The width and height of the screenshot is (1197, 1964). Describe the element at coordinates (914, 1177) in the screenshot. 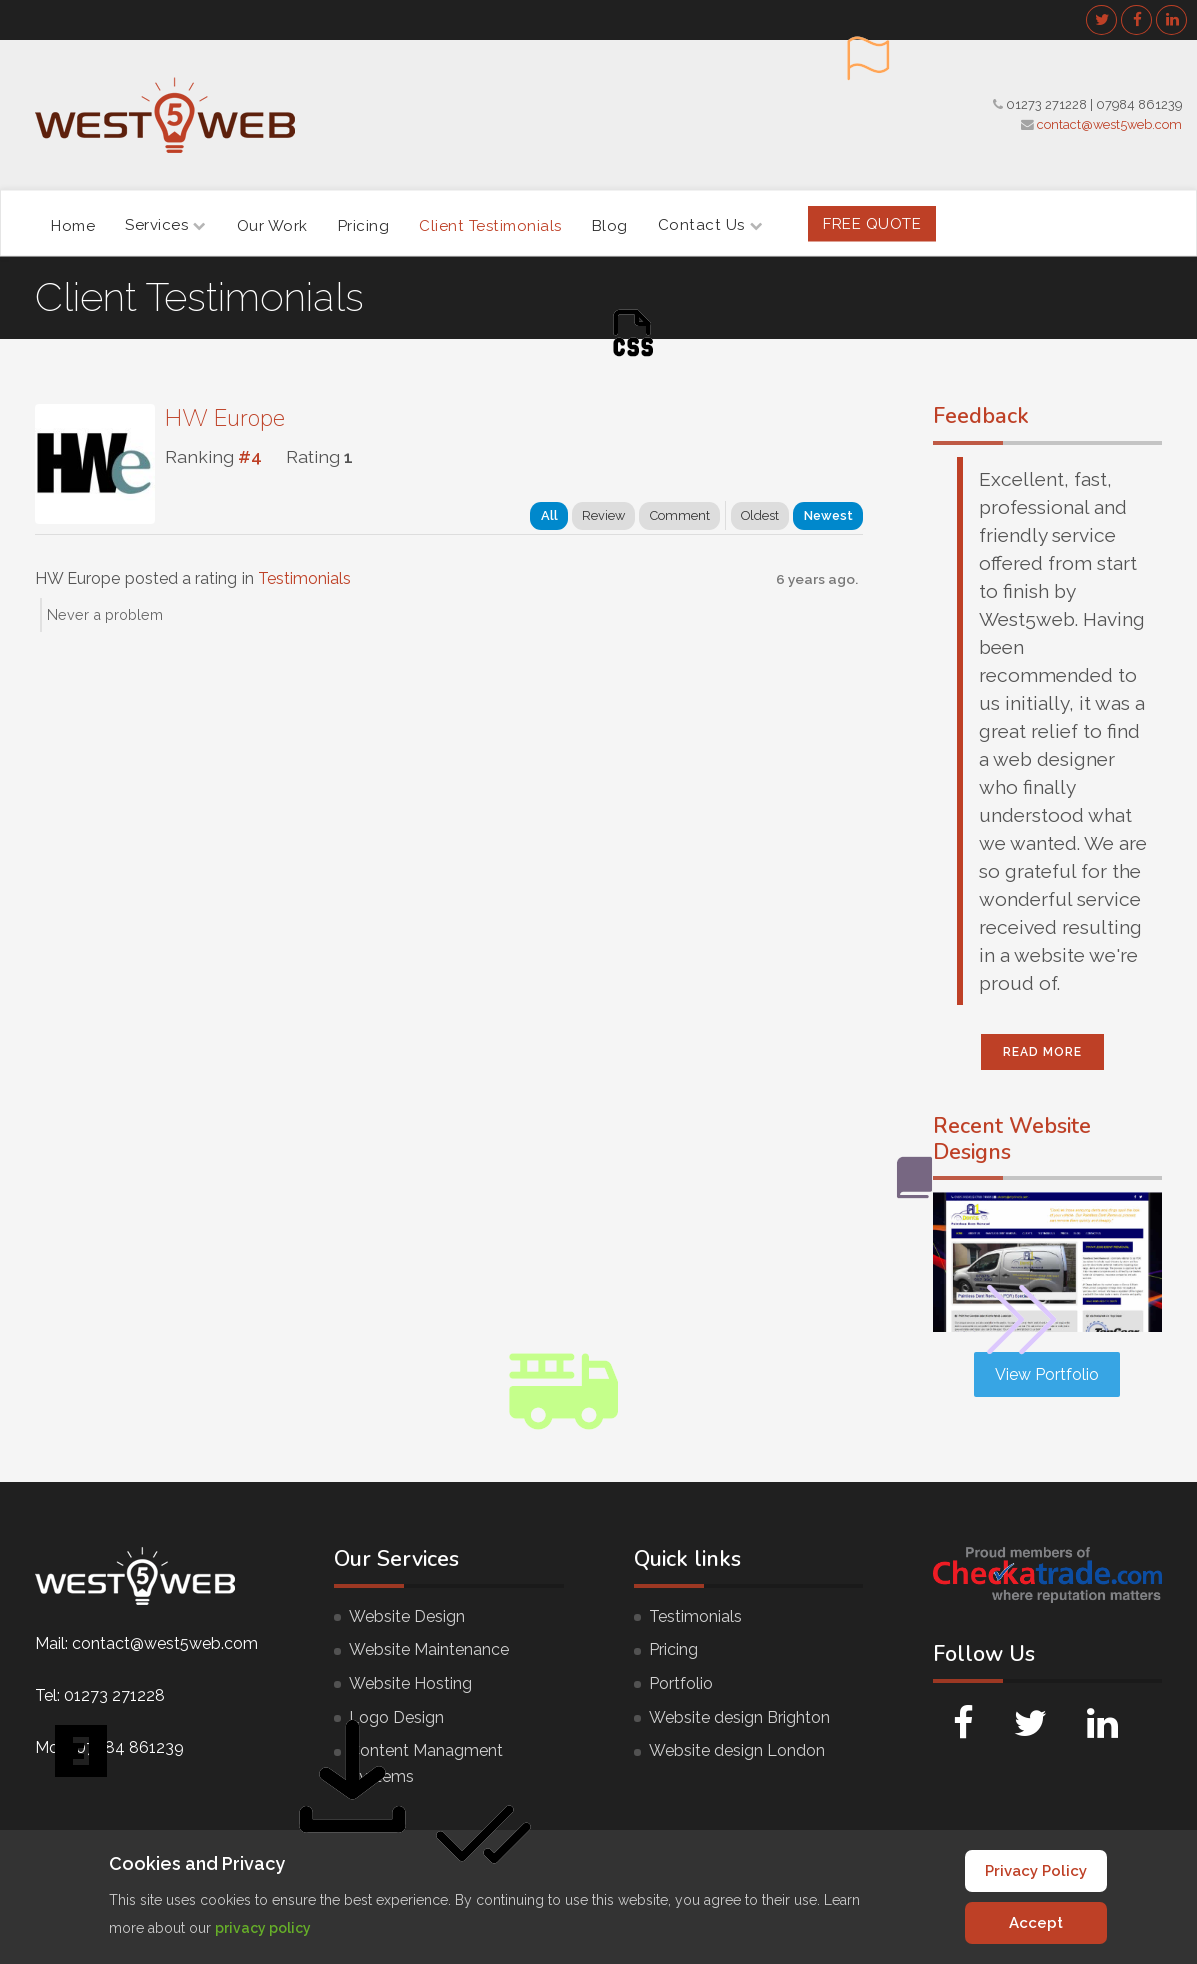

I see `open library or reading list` at that location.